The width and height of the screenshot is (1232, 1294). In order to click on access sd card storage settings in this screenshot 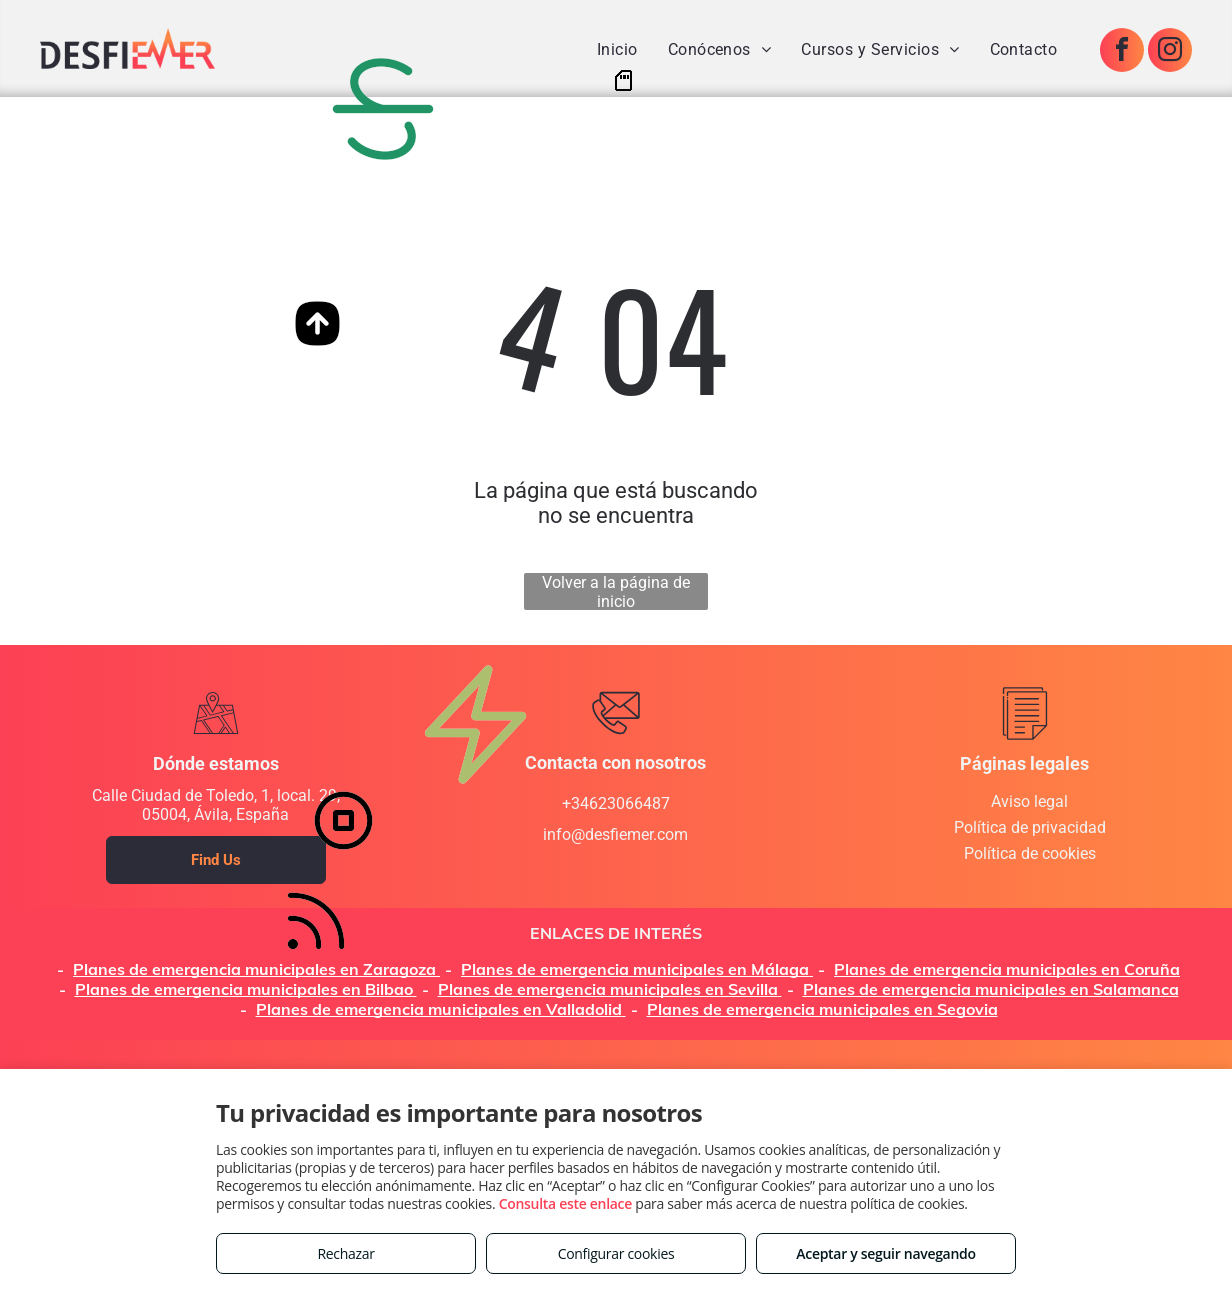, I will do `click(623, 80)`.